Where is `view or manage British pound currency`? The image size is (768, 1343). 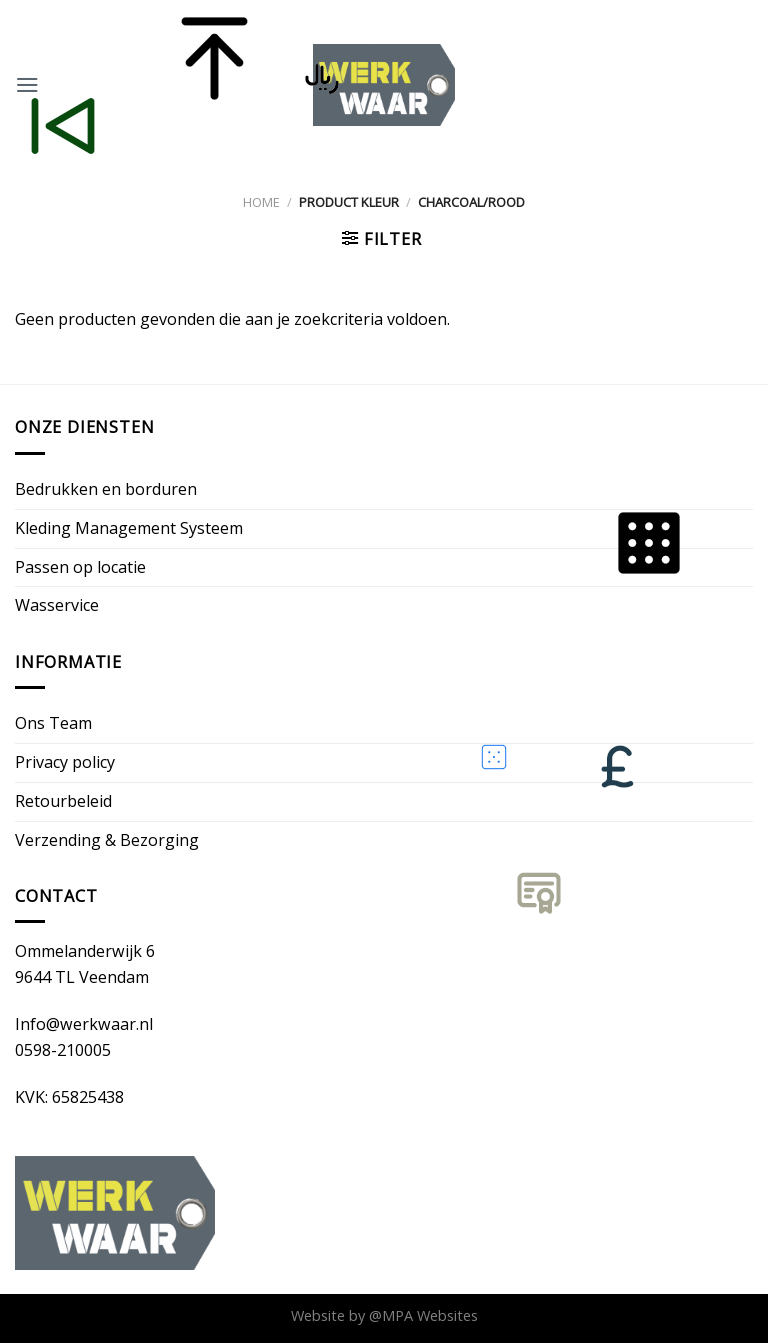
view or manage British pound currency is located at coordinates (617, 766).